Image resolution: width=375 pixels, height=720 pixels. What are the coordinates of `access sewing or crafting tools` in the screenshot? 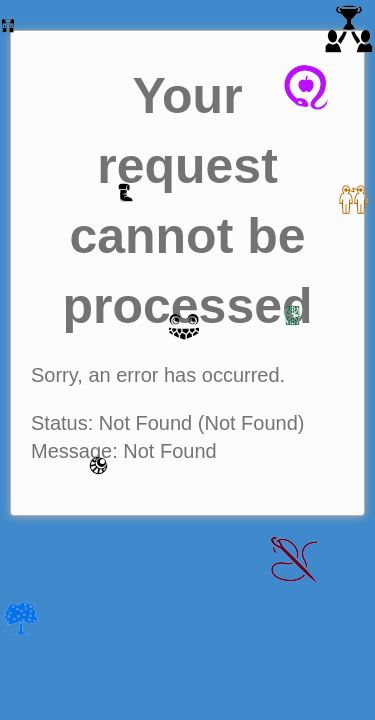 It's located at (294, 560).